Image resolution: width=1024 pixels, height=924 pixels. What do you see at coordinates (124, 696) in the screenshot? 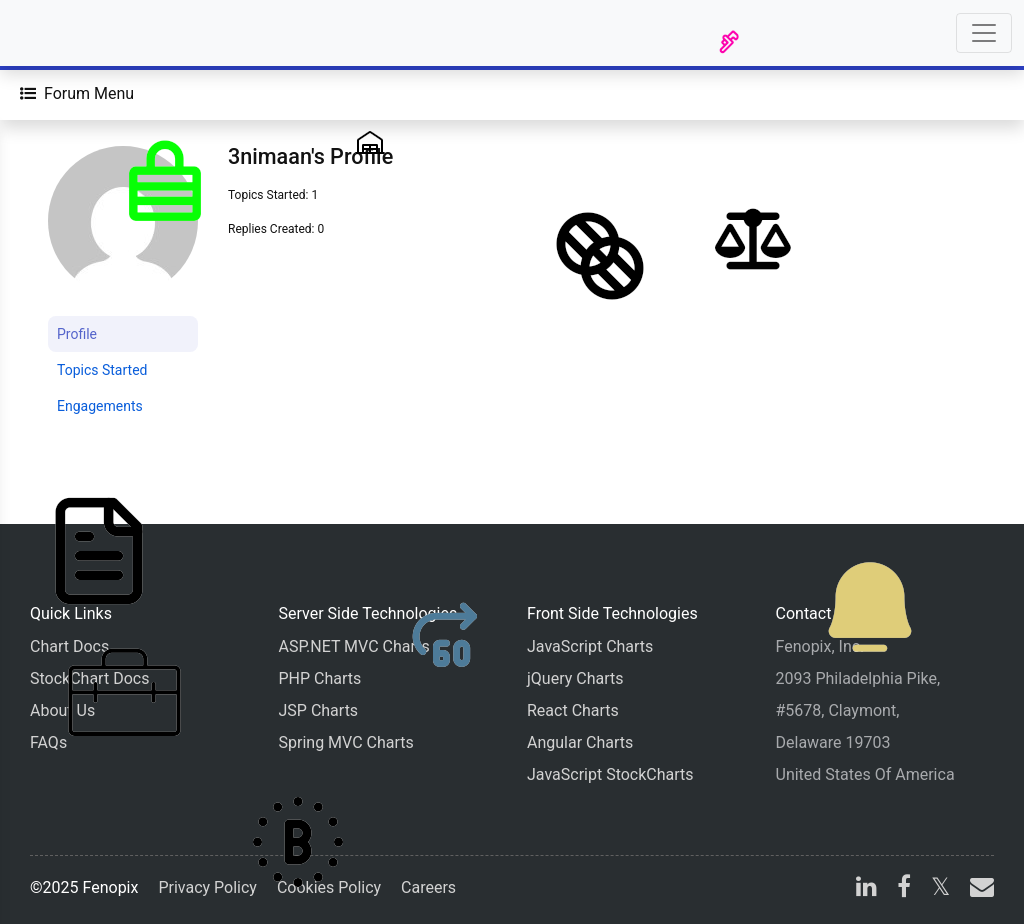
I see `access tools and utilities` at bounding box center [124, 696].